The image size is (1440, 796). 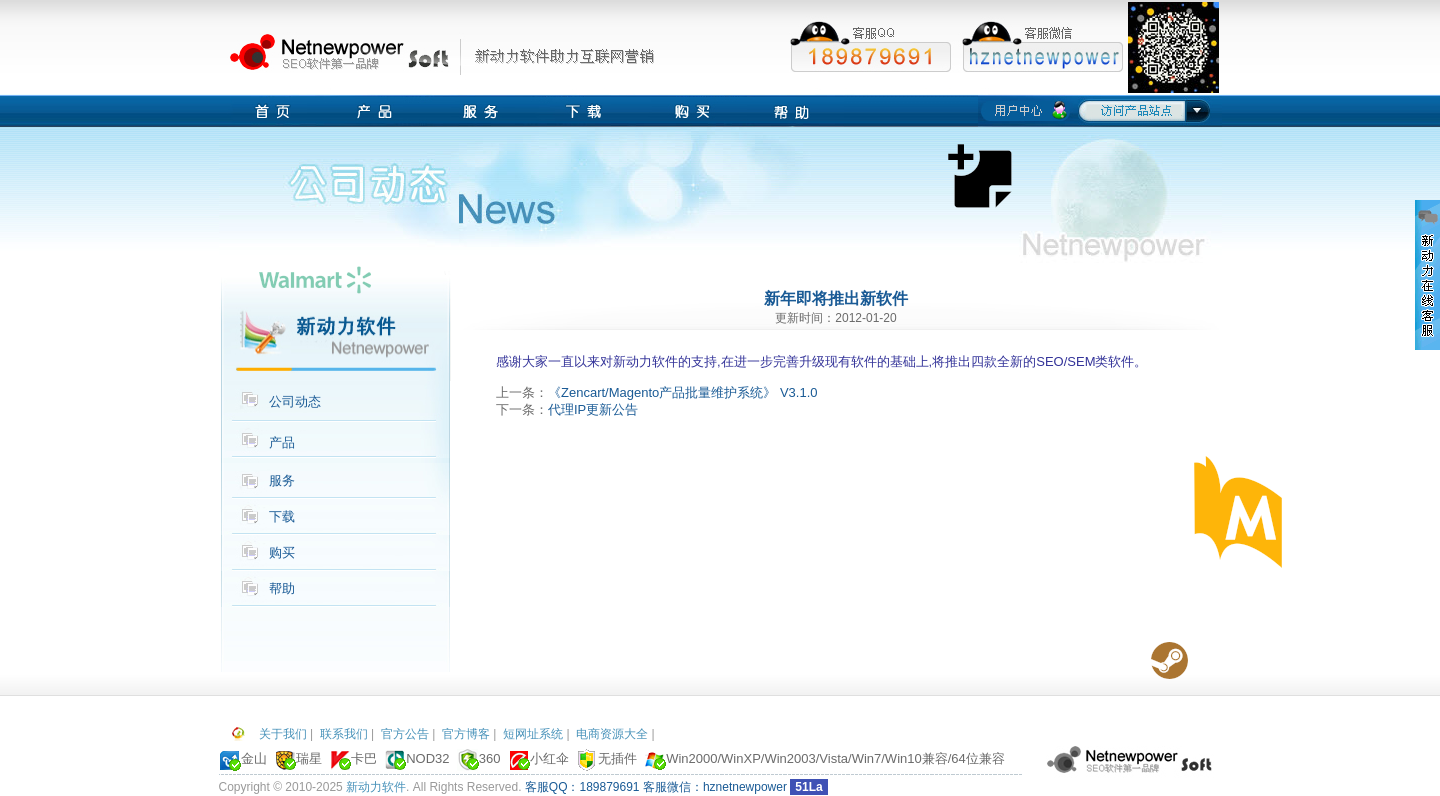 I want to click on open Steam gaming platform, so click(x=1169, y=660).